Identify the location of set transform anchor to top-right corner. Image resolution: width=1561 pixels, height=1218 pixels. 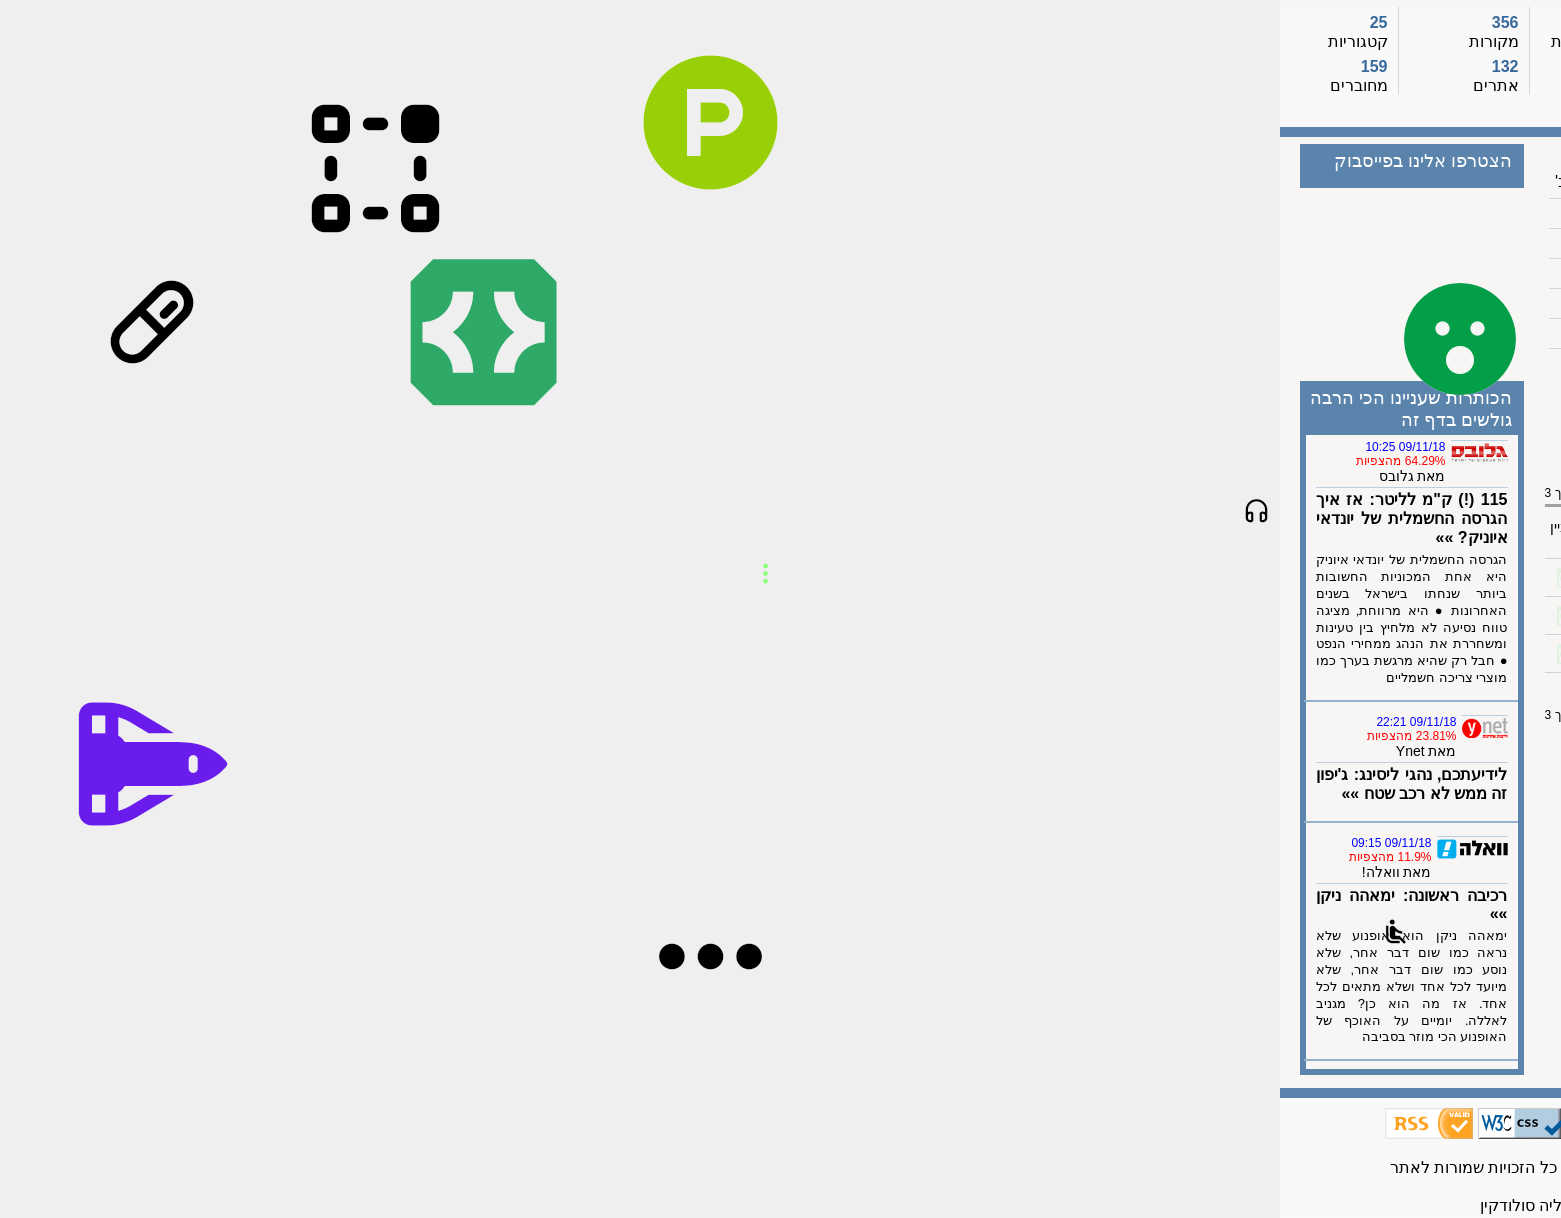
(375, 168).